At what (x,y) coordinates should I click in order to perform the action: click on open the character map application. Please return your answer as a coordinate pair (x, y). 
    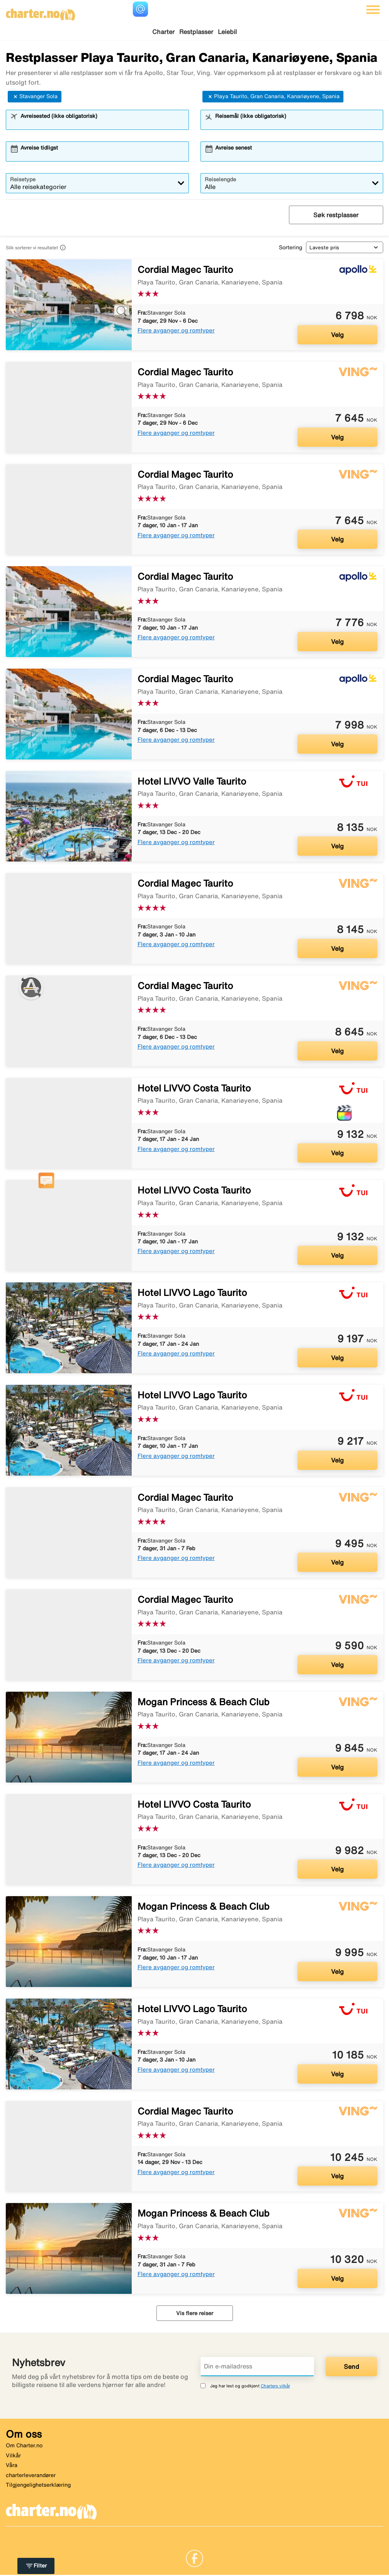
    Looking at the image, I should click on (140, 9).